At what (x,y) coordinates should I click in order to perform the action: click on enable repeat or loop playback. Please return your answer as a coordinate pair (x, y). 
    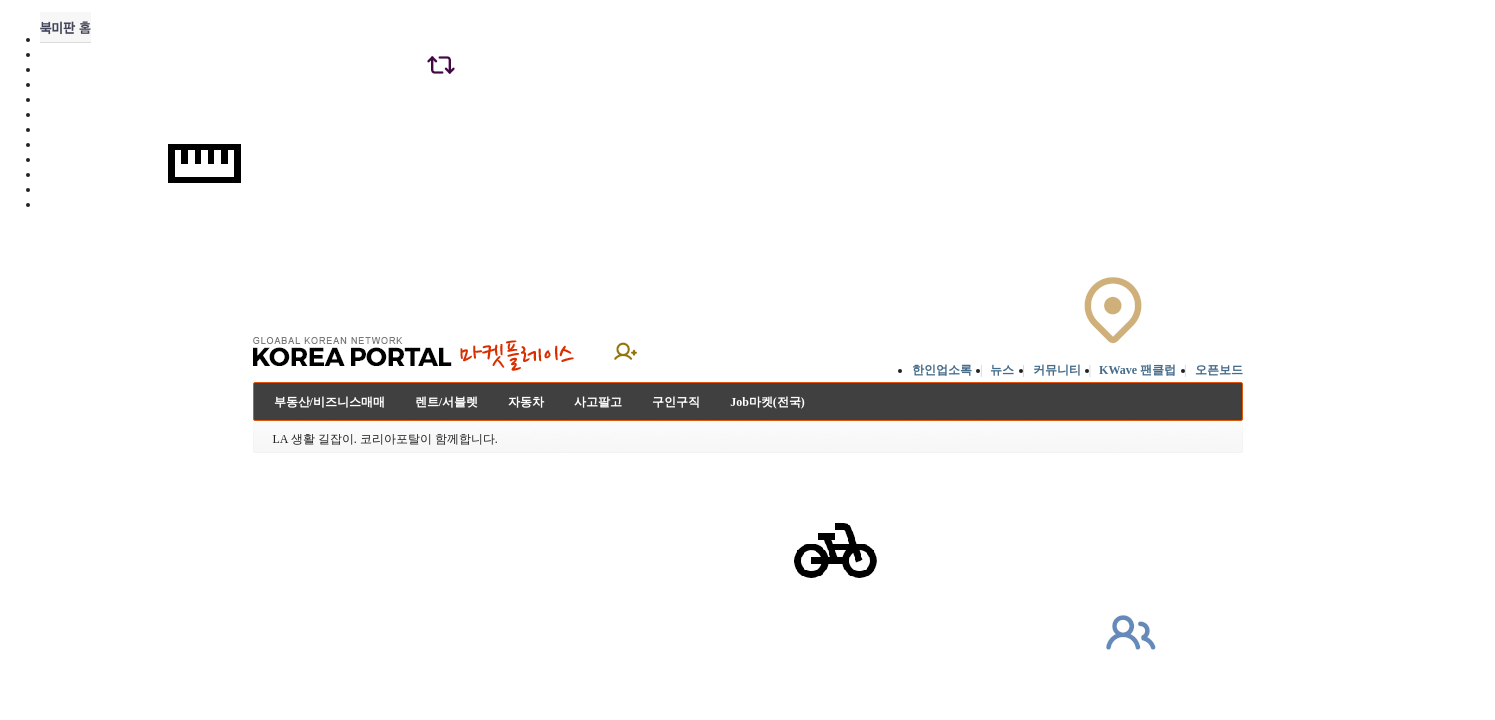
    Looking at the image, I should click on (441, 65).